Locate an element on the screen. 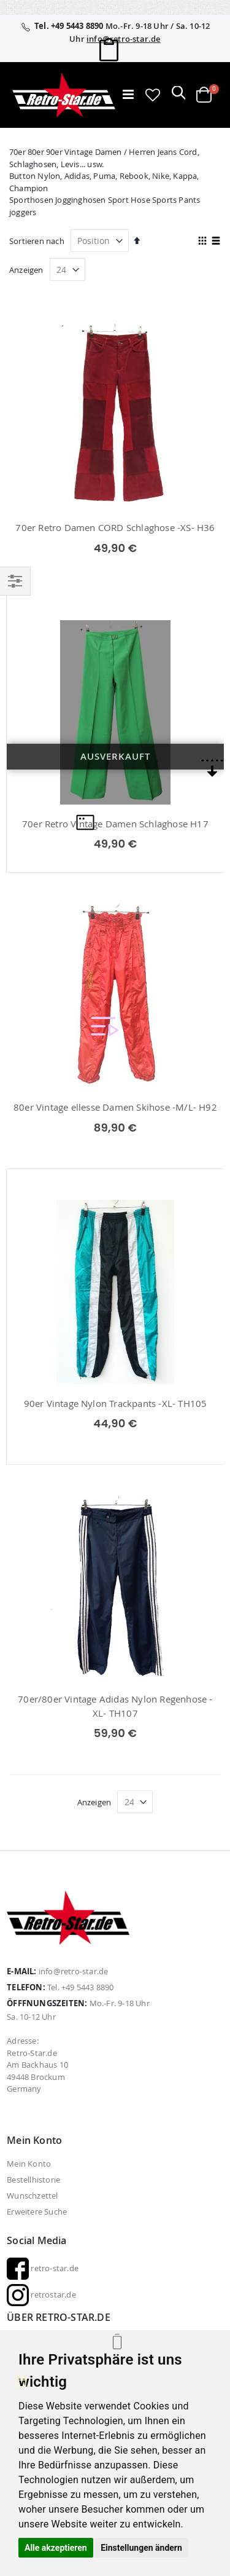 Image resolution: width=230 pixels, height=2576 pixels. copy to clipboard is located at coordinates (109, 50).